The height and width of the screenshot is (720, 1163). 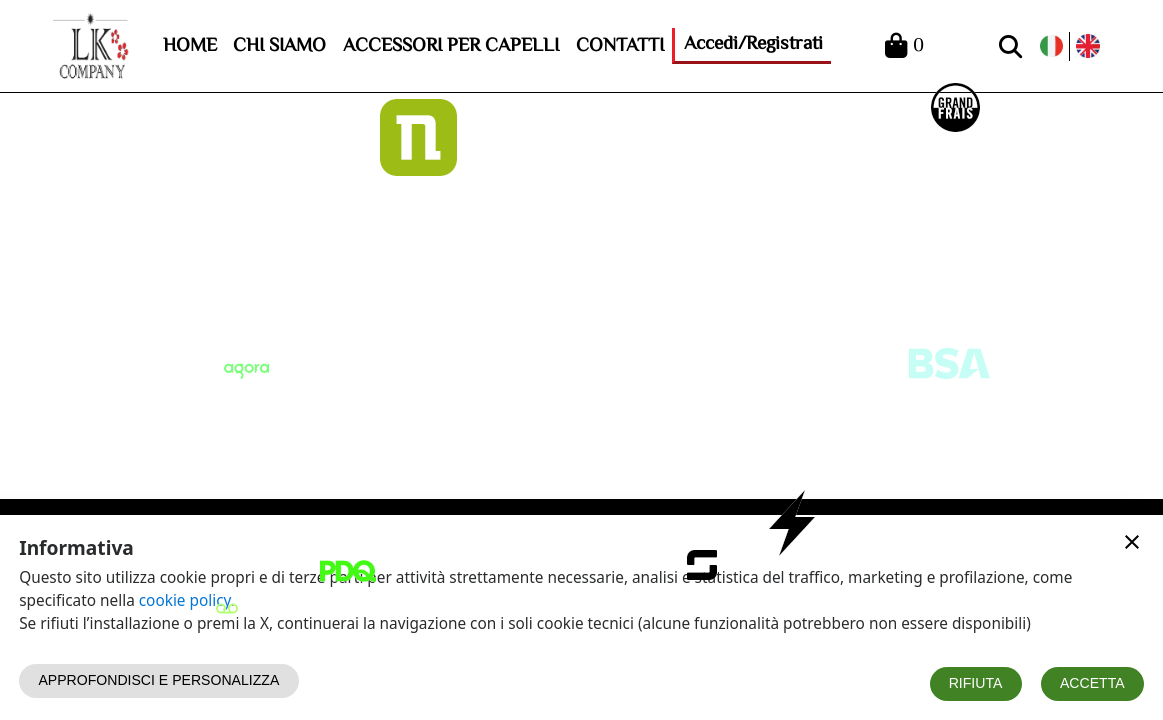 What do you see at coordinates (792, 523) in the screenshot?
I see `open StackBlitz web IDE` at bounding box center [792, 523].